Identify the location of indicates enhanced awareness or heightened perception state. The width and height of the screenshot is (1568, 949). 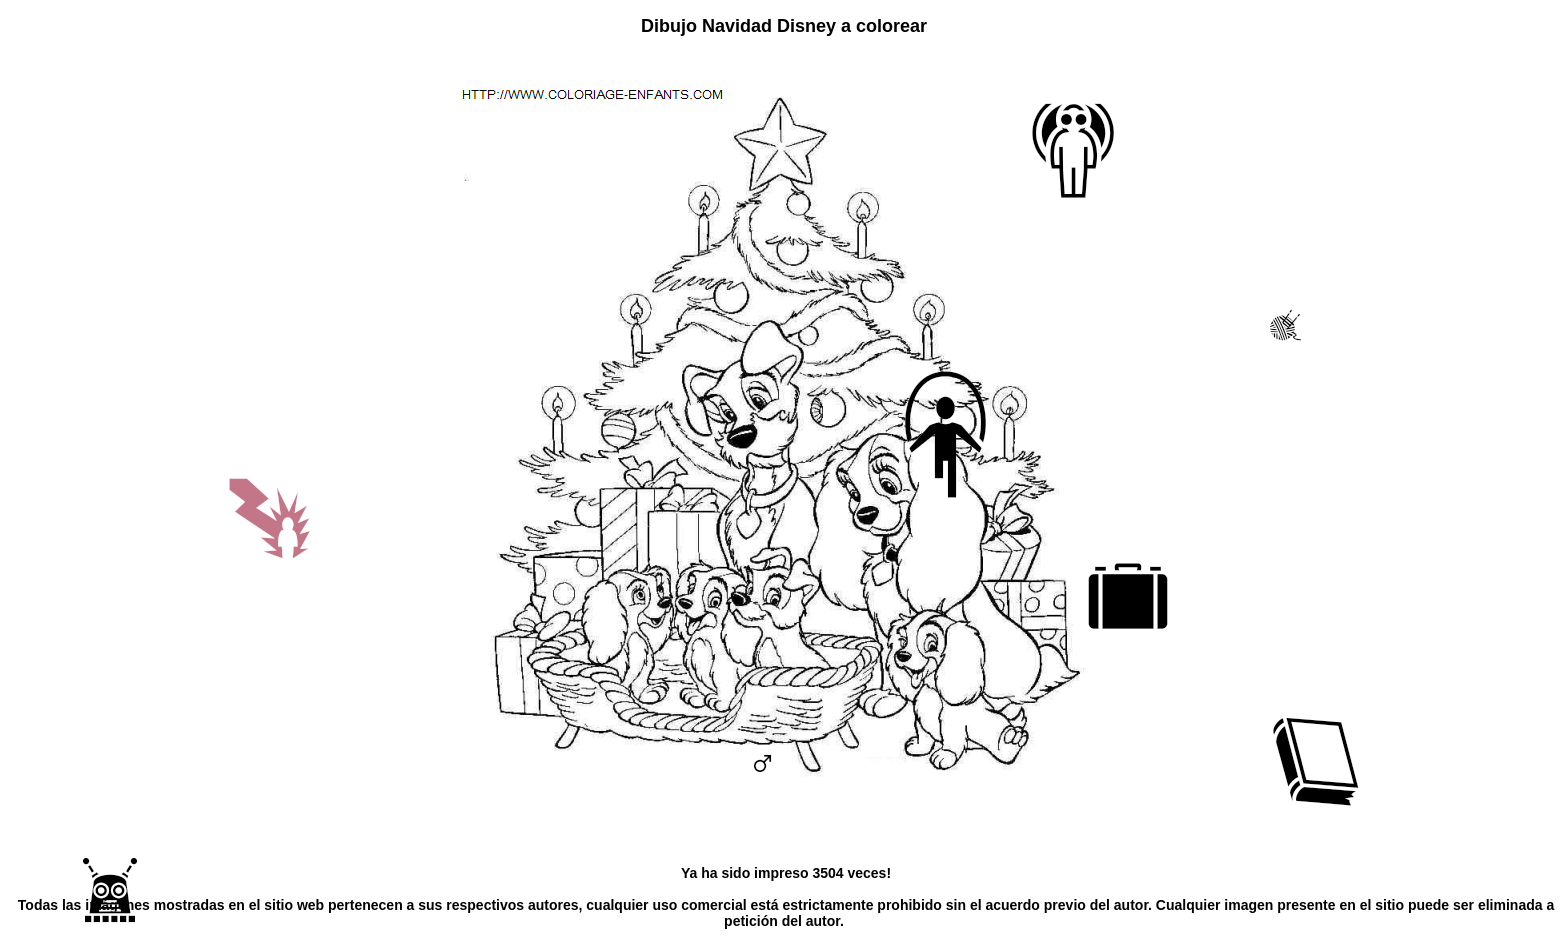
(1073, 150).